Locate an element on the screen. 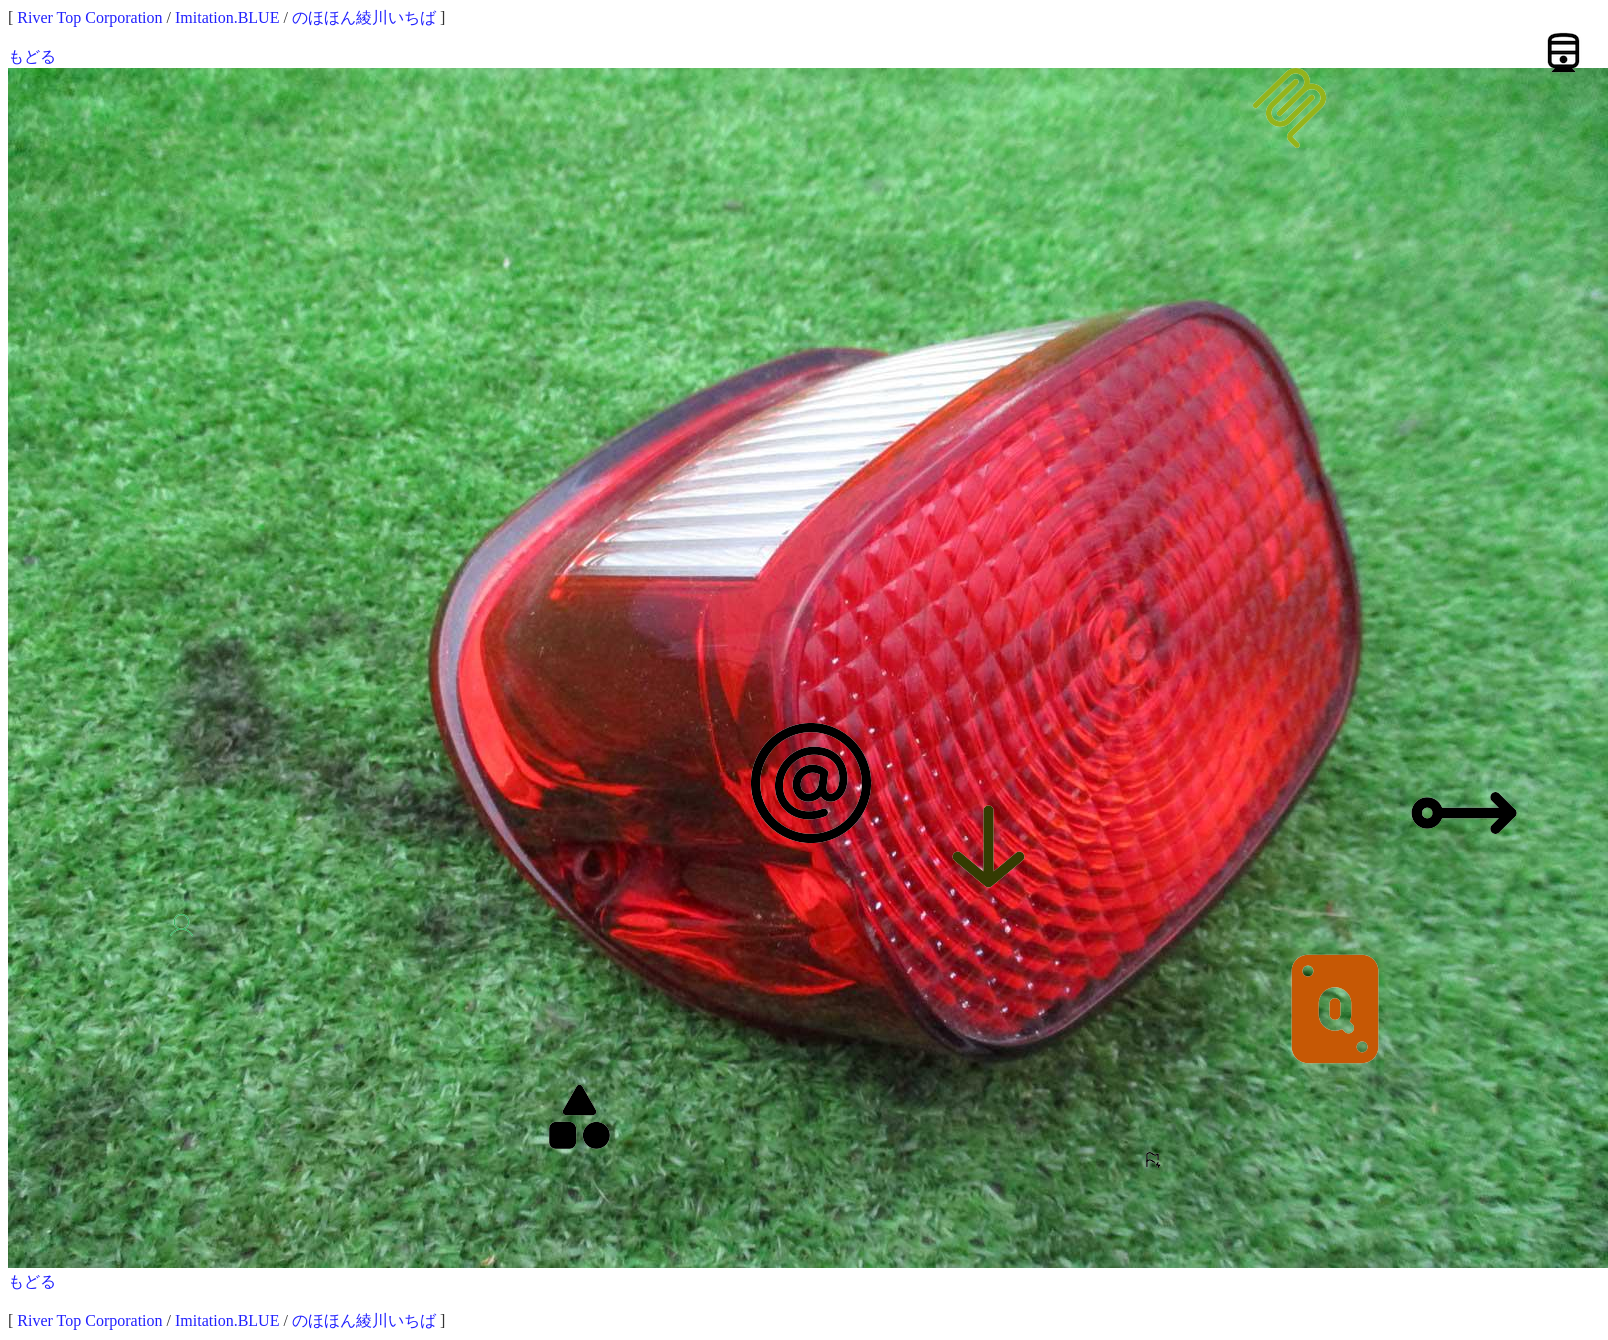 Image resolution: width=1608 pixels, height=1340 pixels. connect to model context protocol services is located at coordinates (1289, 107).